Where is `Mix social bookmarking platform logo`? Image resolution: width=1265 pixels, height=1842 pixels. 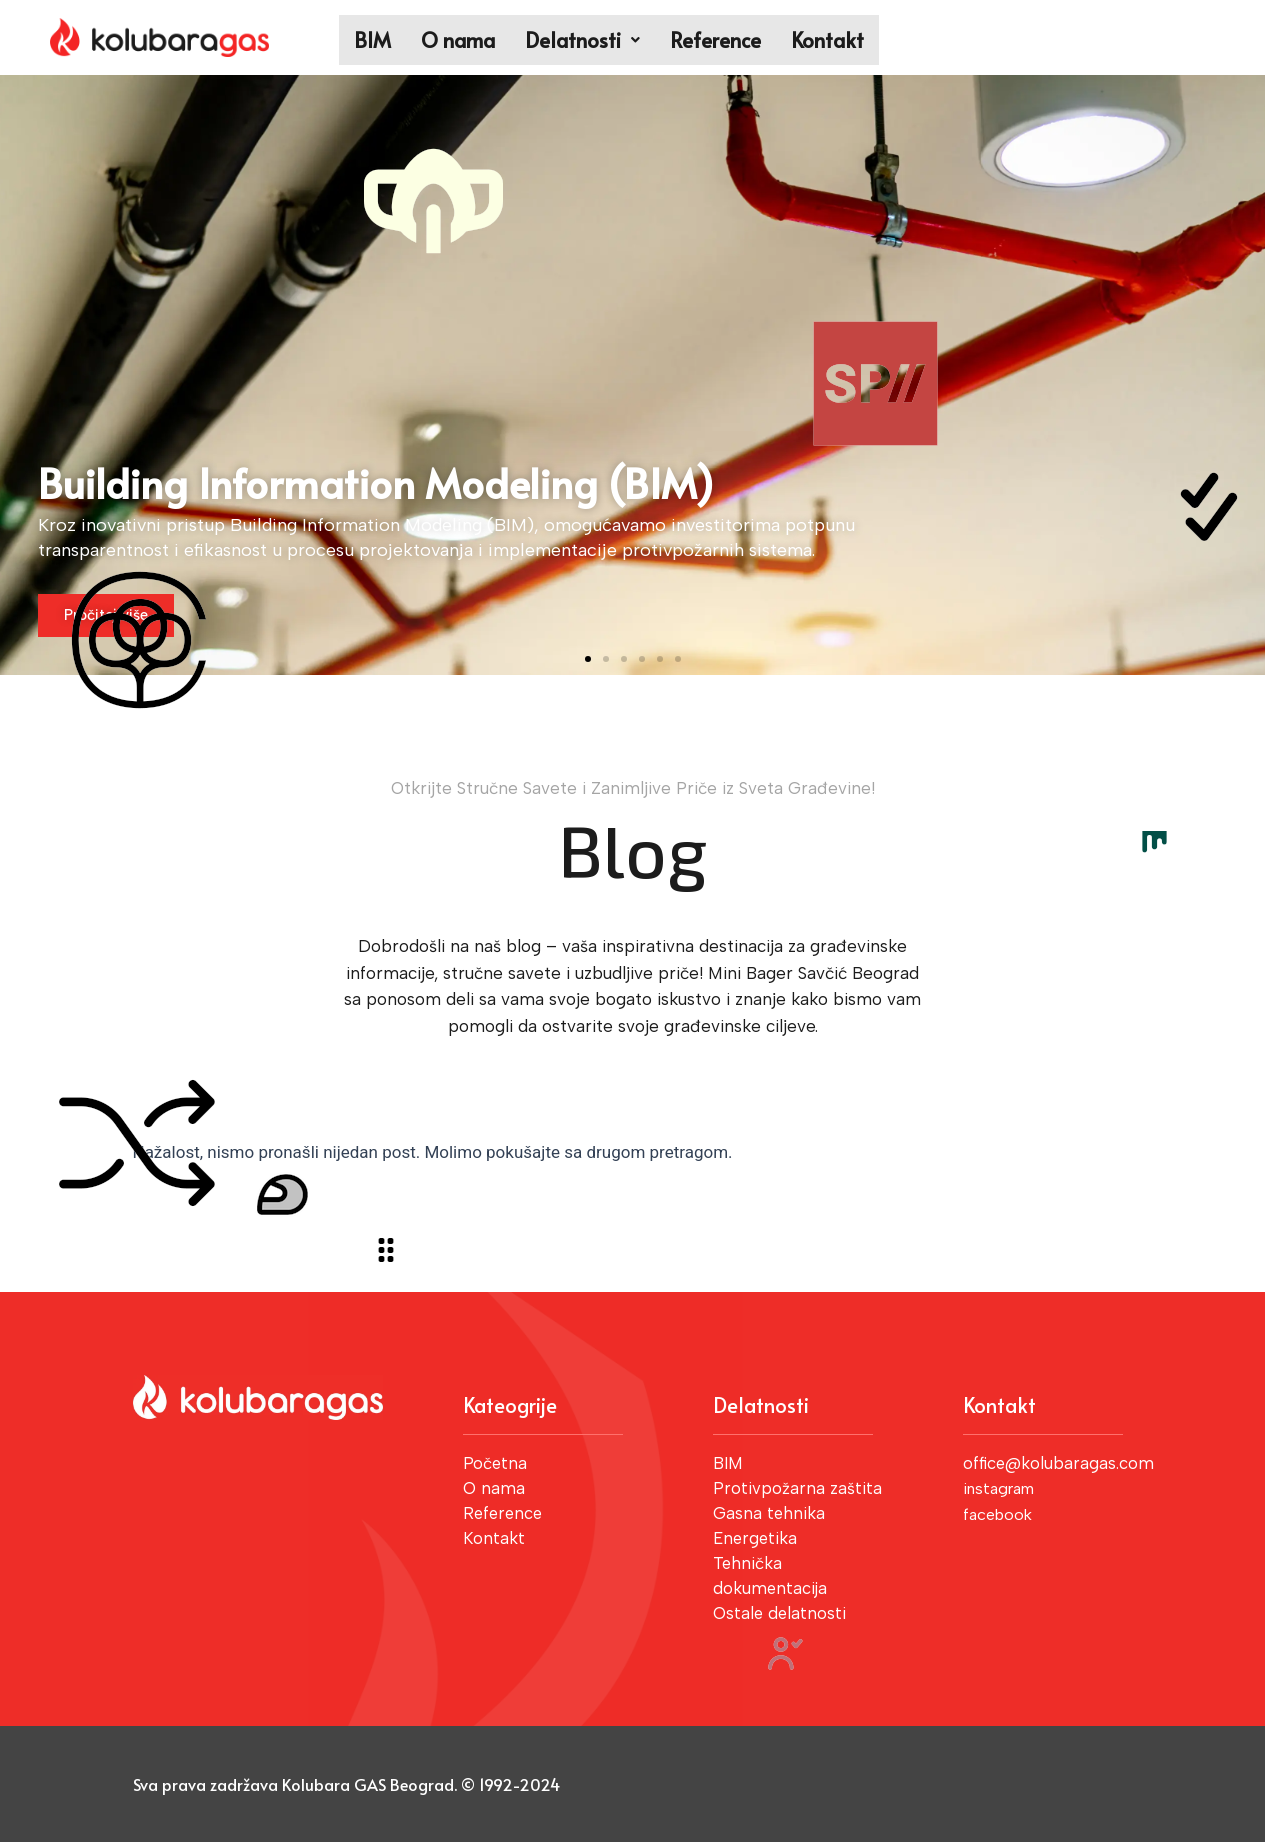 Mix social bookmarking platform logo is located at coordinates (1154, 841).